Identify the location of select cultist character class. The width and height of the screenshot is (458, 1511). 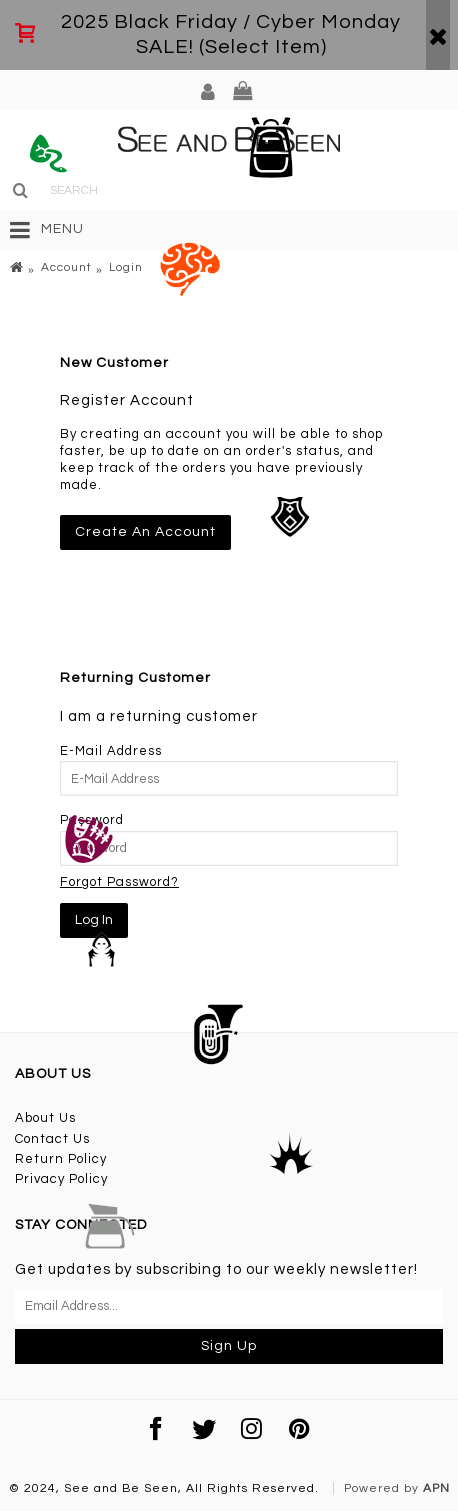
(101, 949).